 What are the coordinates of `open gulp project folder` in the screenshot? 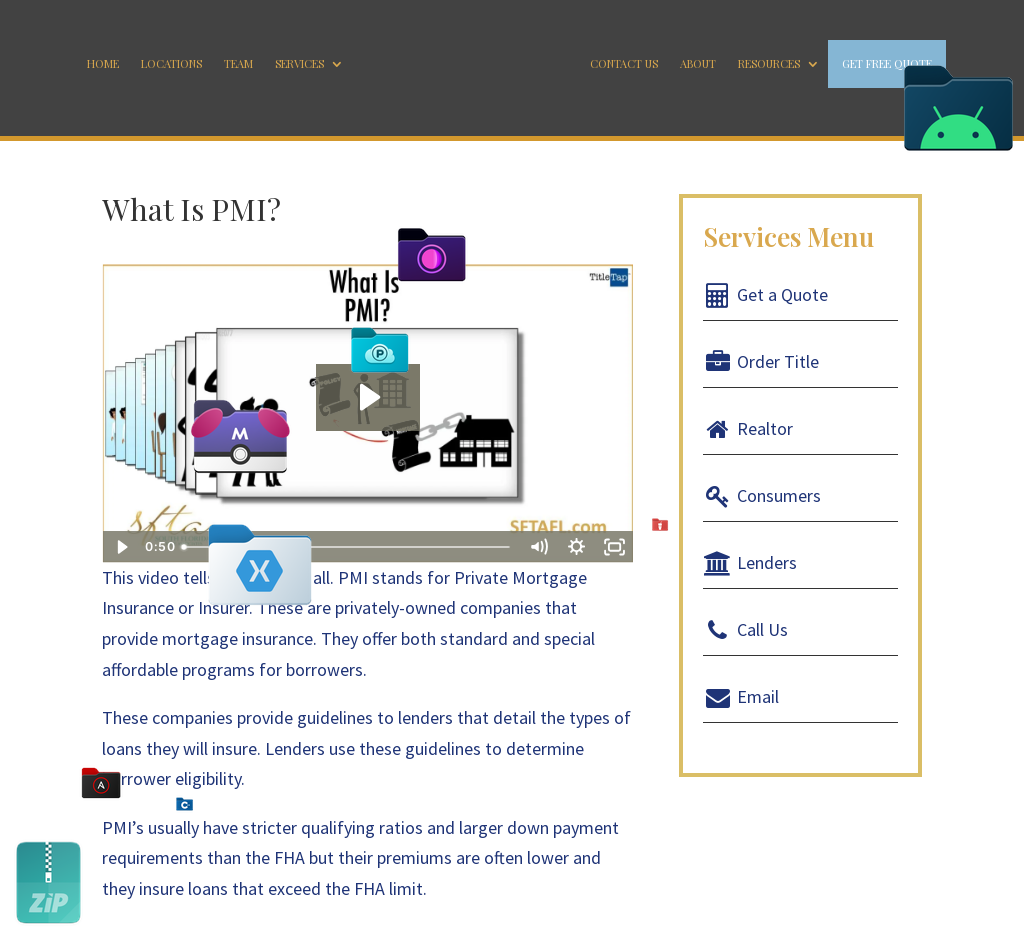 It's located at (660, 525).